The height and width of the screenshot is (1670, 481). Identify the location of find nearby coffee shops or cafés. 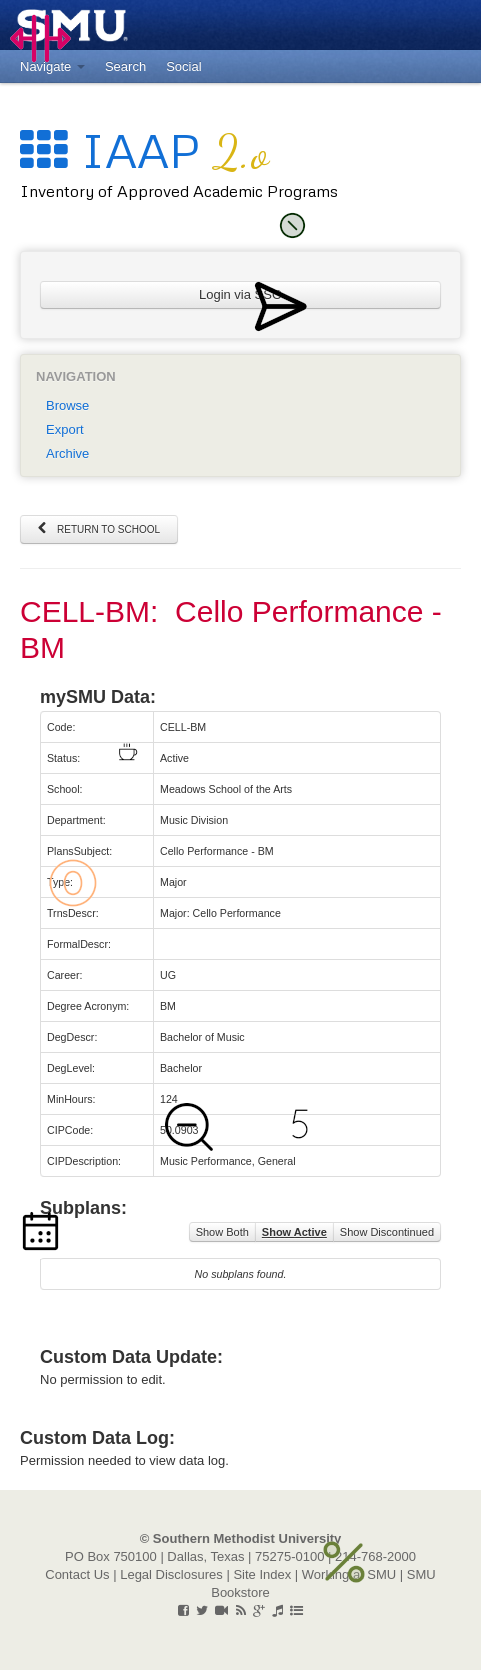
(127, 752).